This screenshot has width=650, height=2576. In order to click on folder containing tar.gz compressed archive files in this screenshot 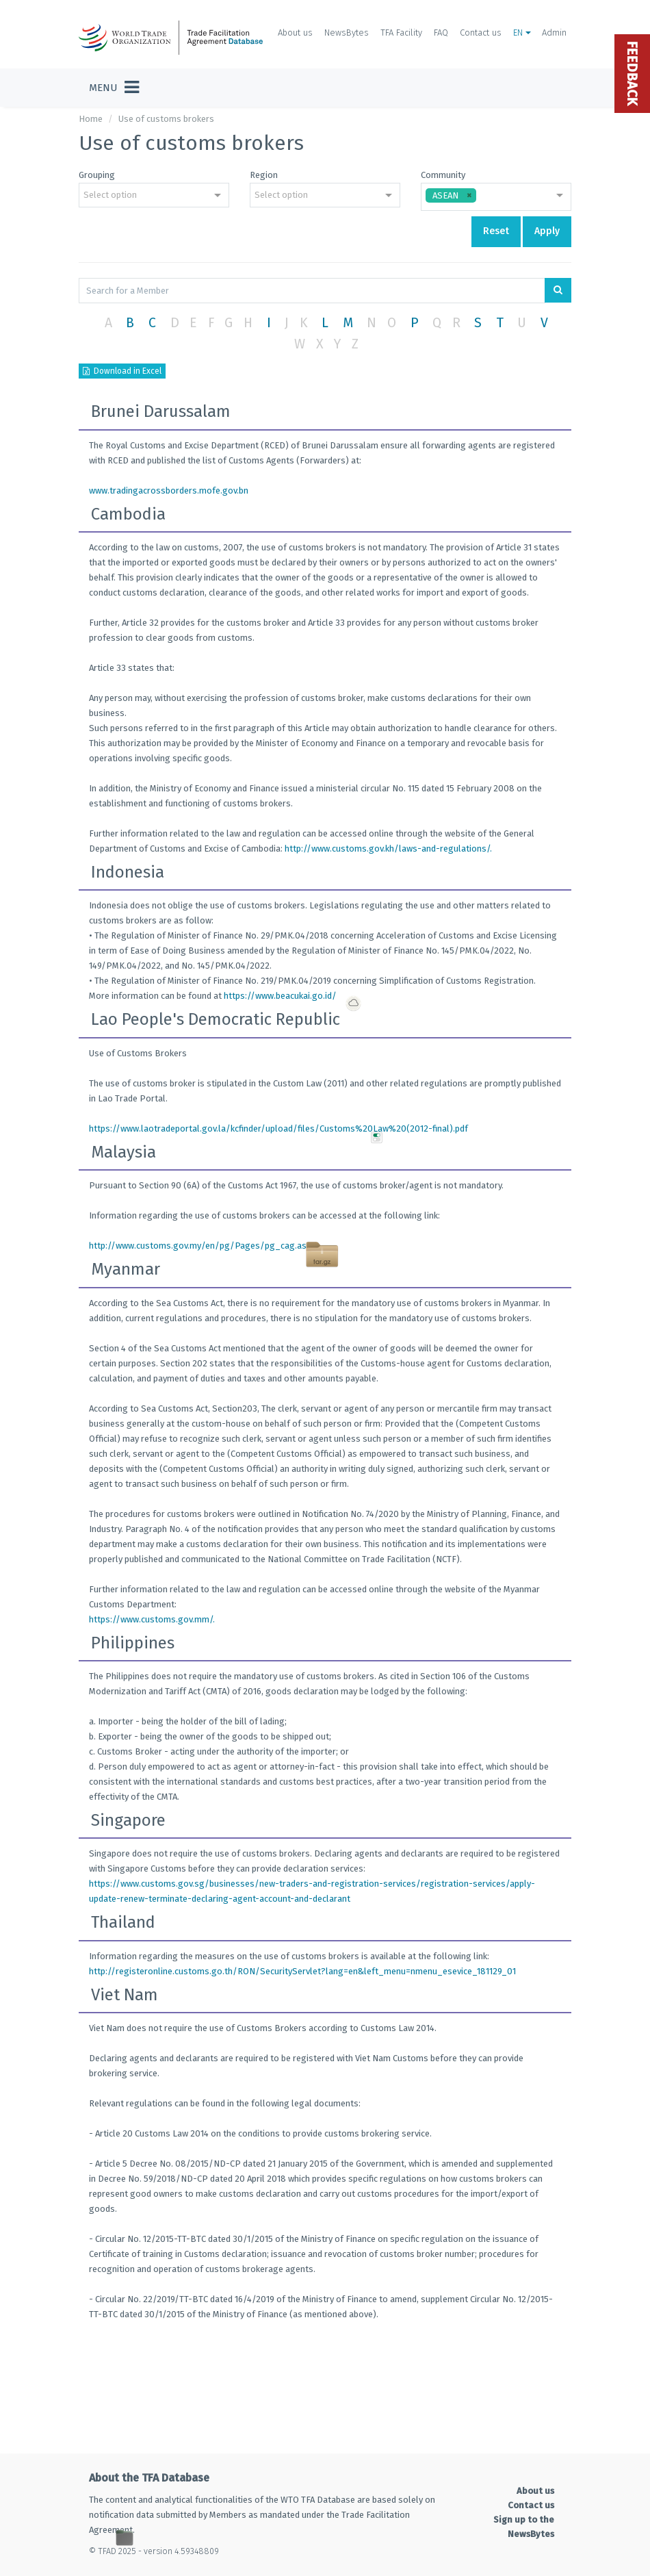, I will do `click(322, 1255)`.